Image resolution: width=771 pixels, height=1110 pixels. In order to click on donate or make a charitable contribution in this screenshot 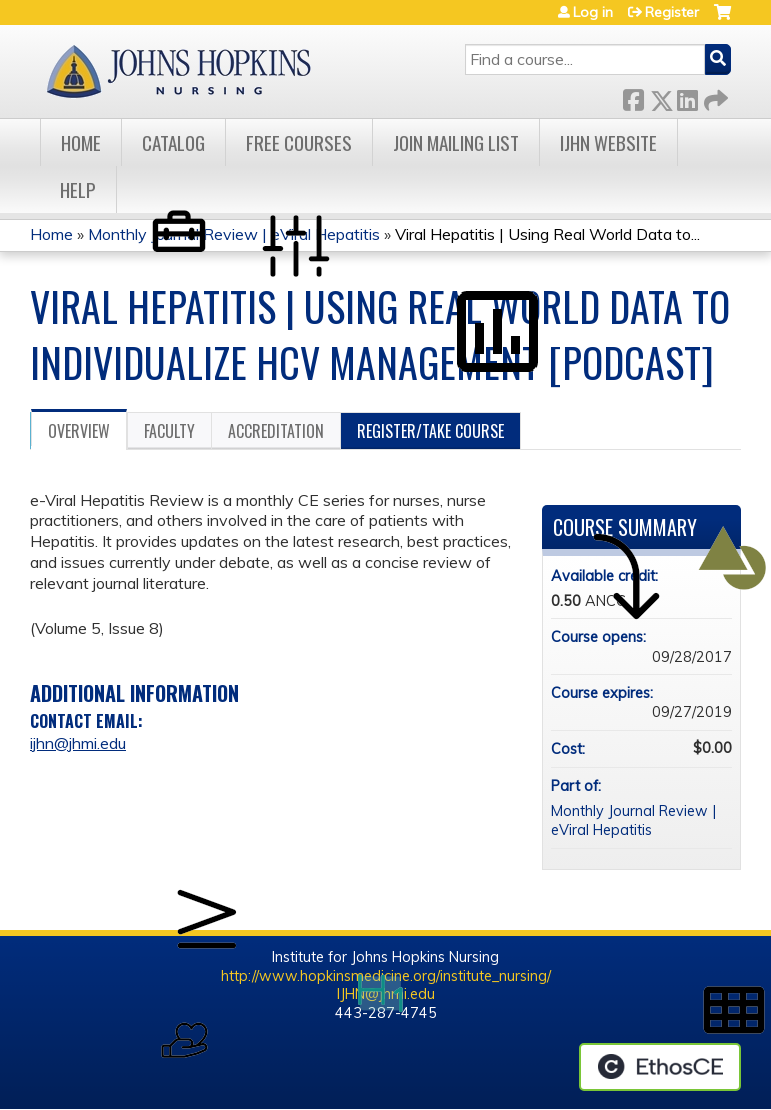, I will do `click(186, 1041)`.